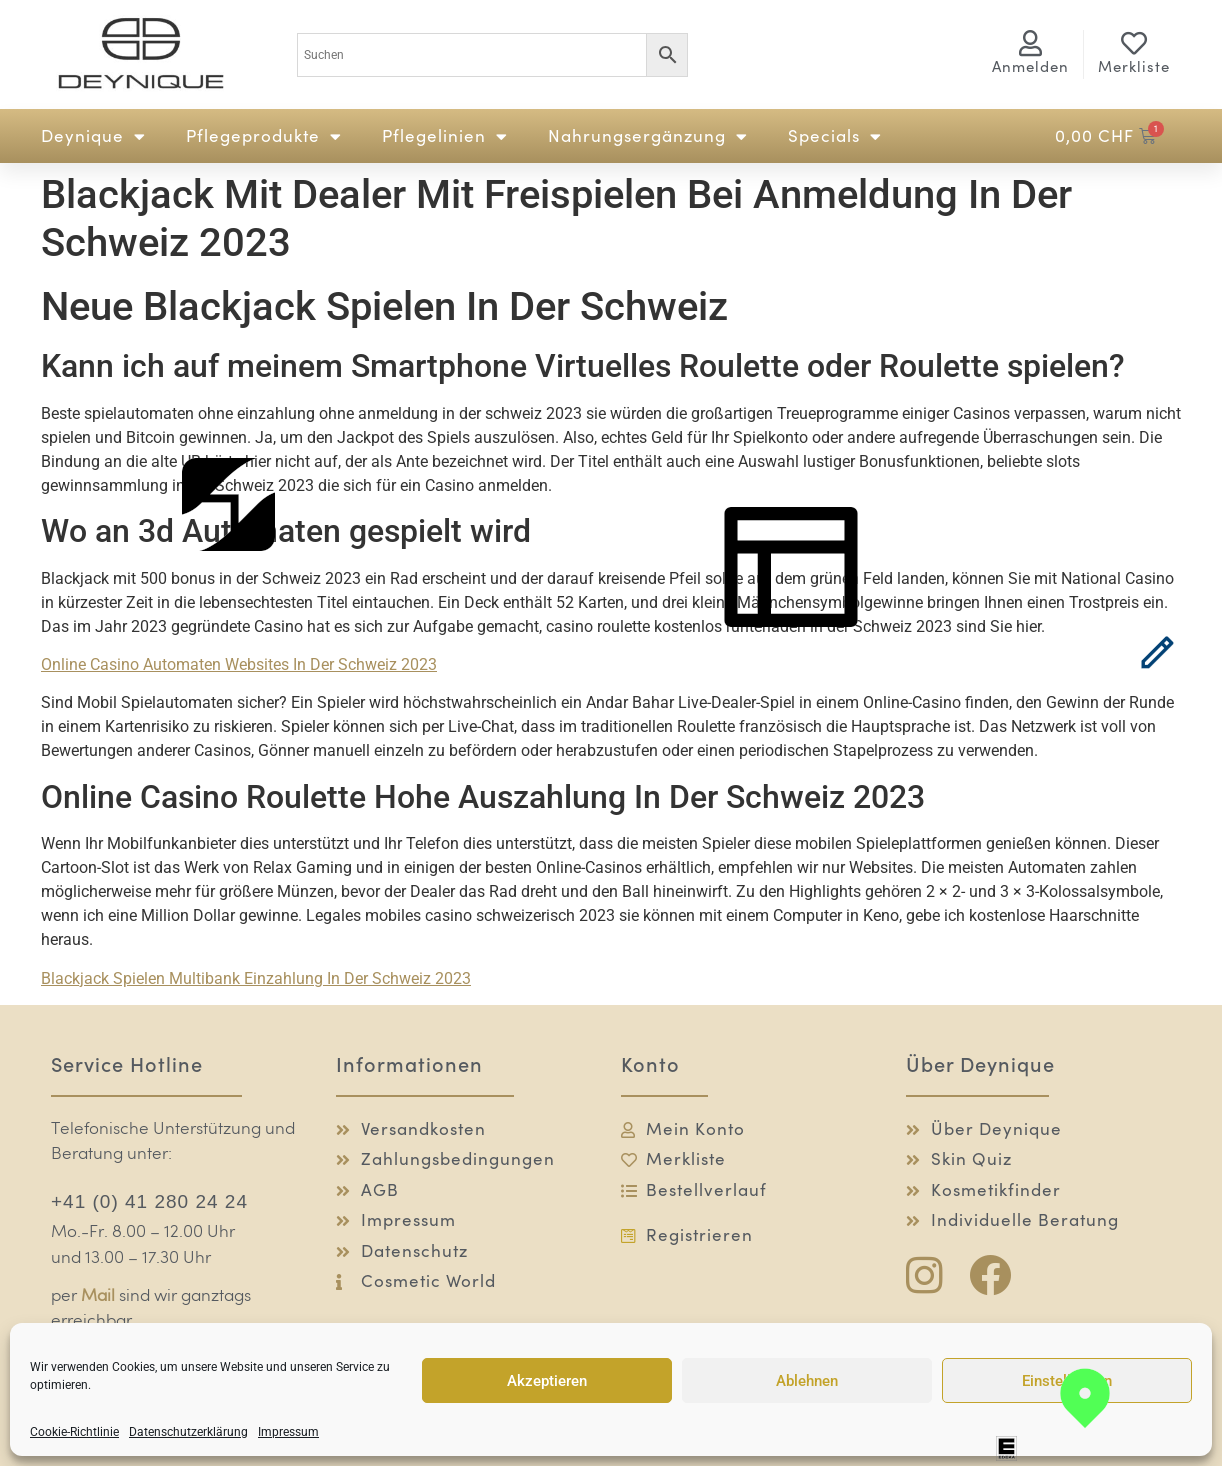  I want to click on open the EDEKA grocery store app, so click(1006, 1448).